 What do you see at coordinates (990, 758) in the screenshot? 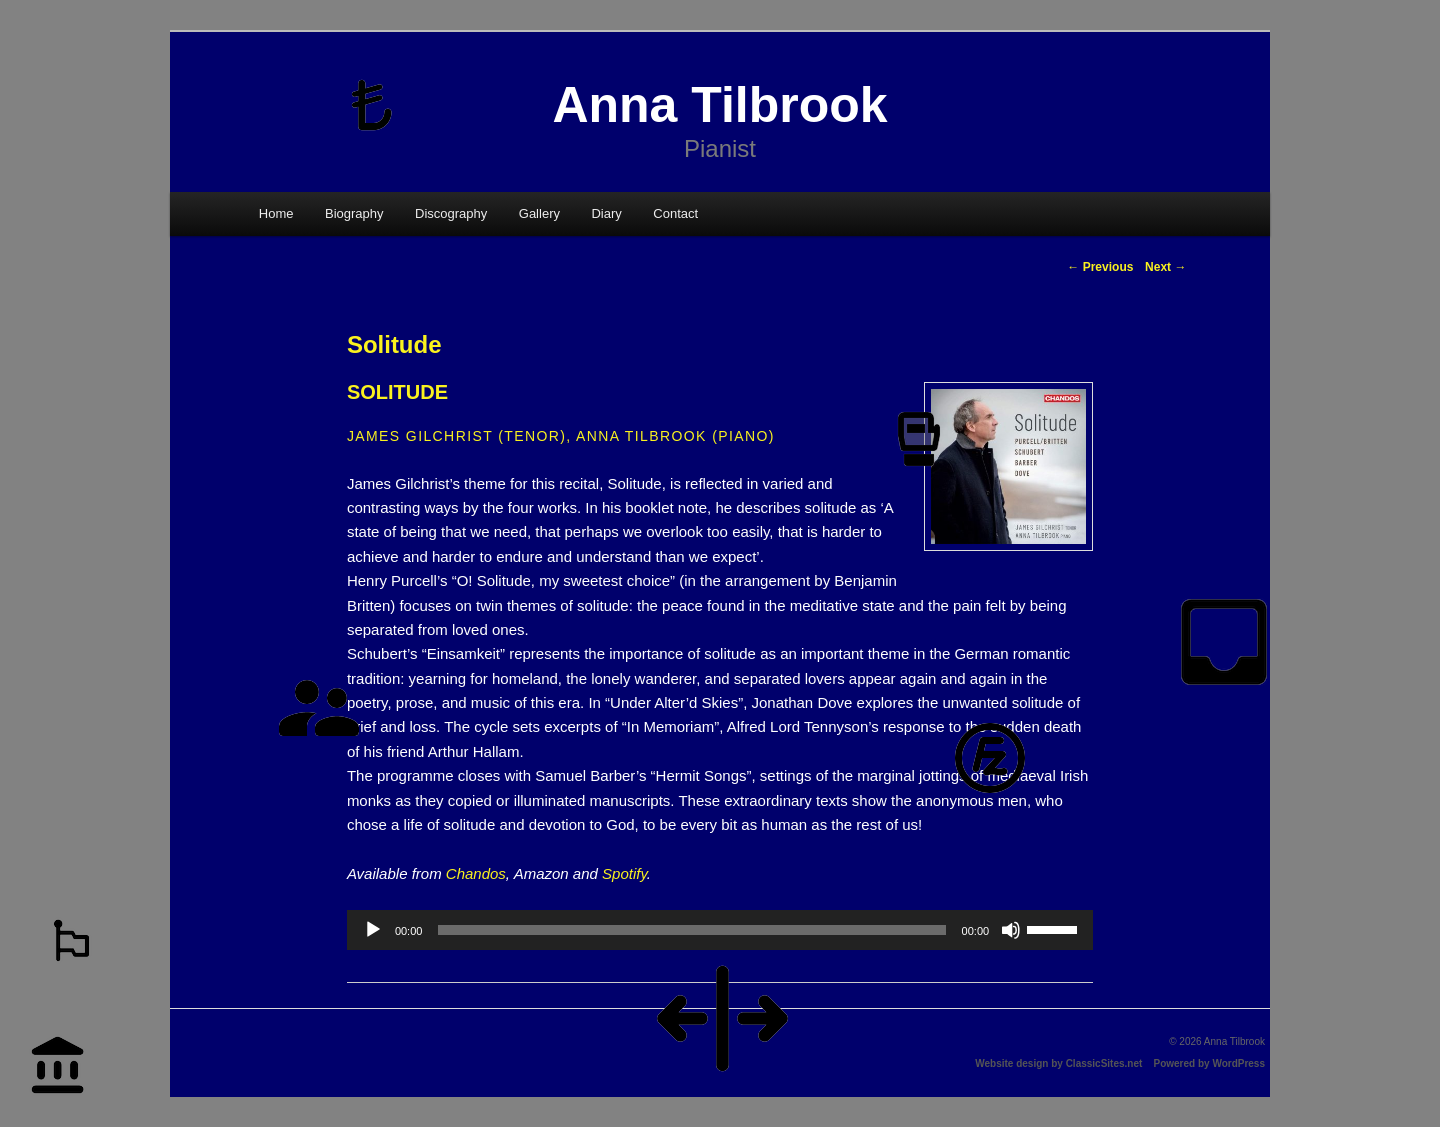
I see `open filezilla ftp client` at bounding box center [990, 758].